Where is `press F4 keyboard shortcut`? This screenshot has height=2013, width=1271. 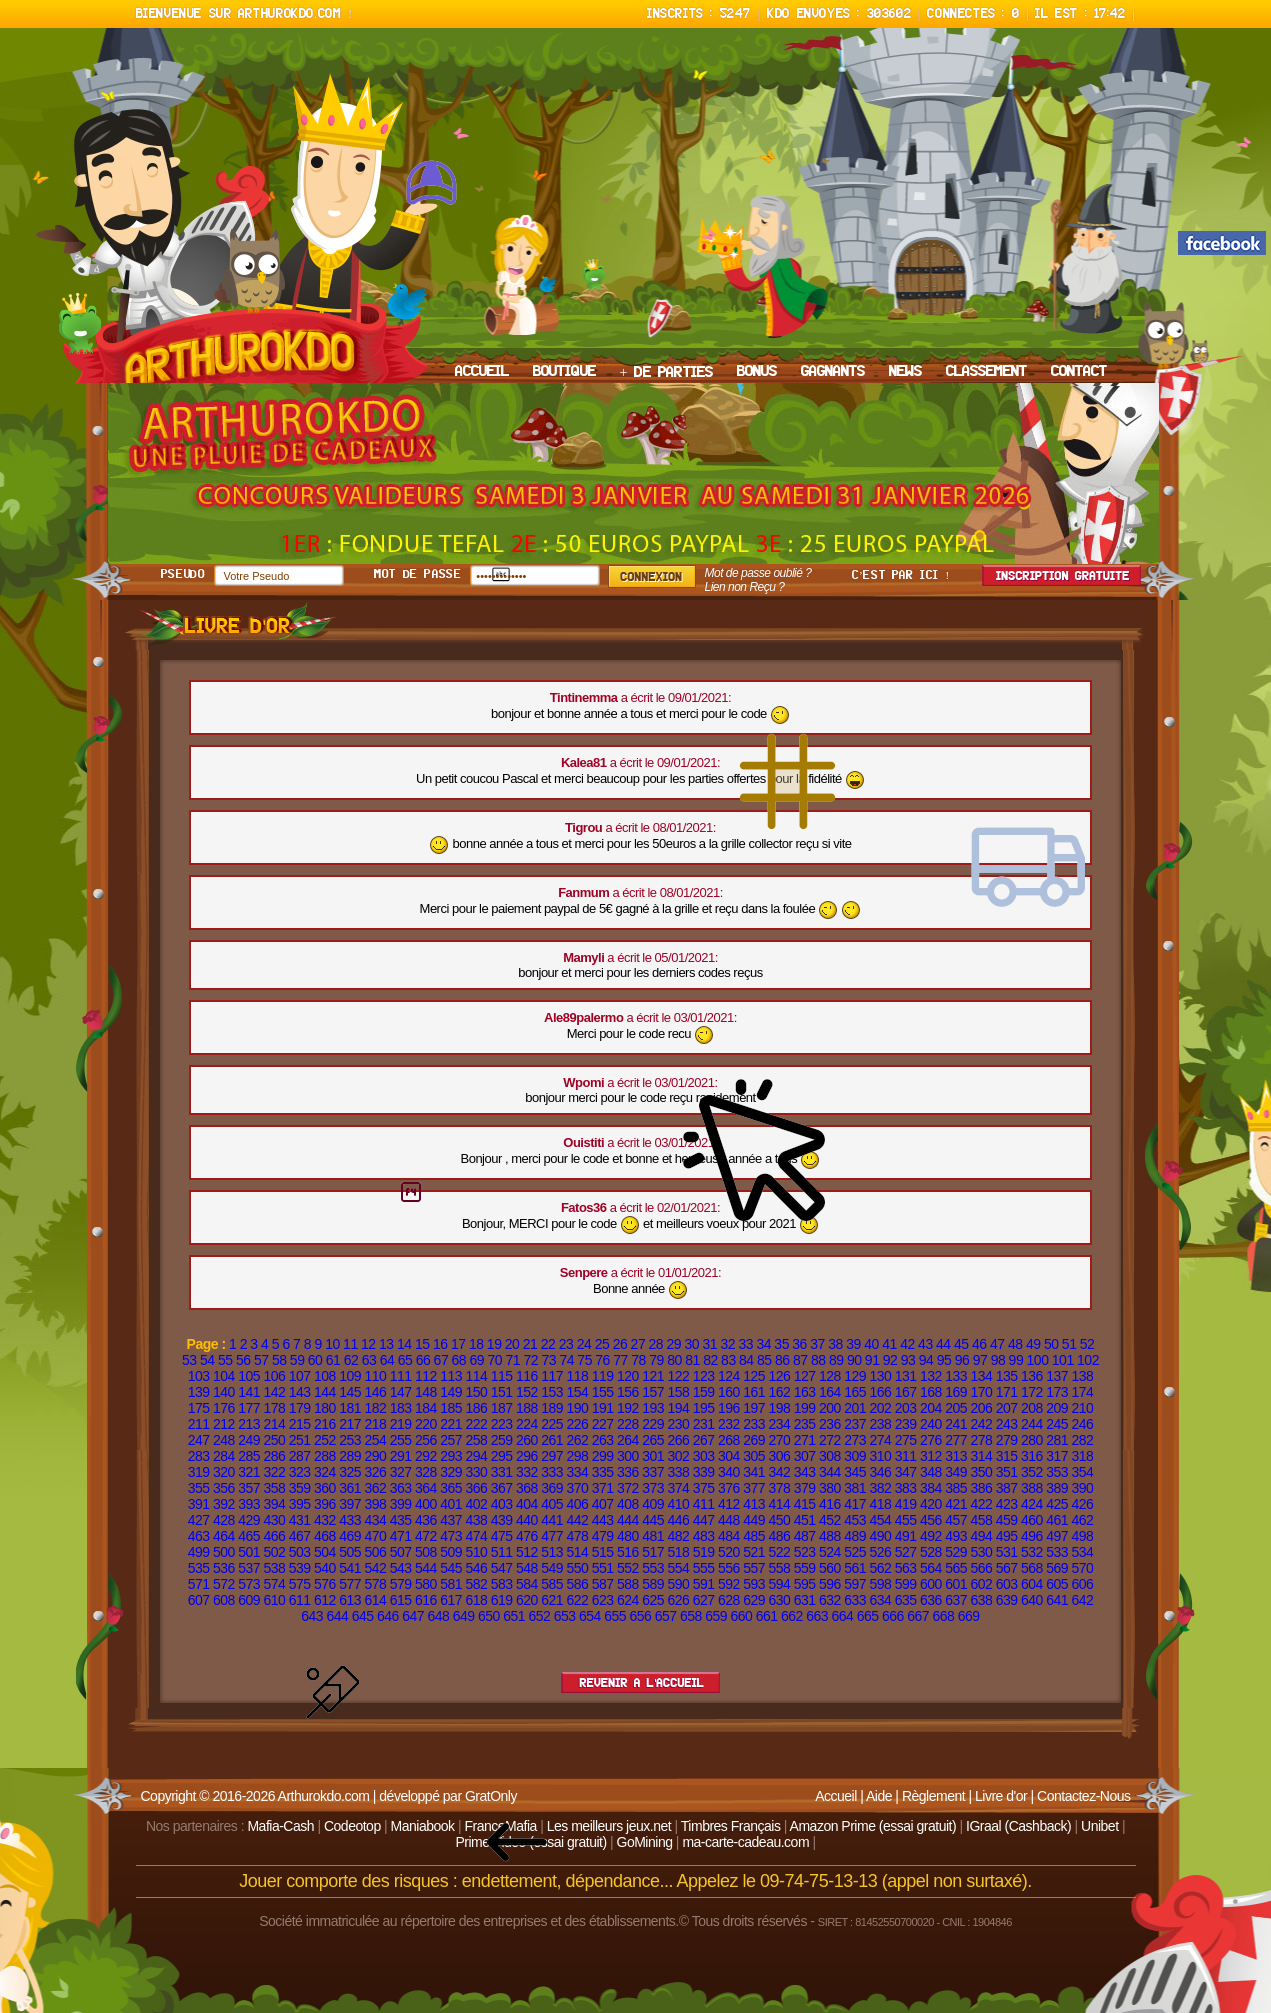
press F4 keyboard shortcut is located at coordinates (411, 1192).